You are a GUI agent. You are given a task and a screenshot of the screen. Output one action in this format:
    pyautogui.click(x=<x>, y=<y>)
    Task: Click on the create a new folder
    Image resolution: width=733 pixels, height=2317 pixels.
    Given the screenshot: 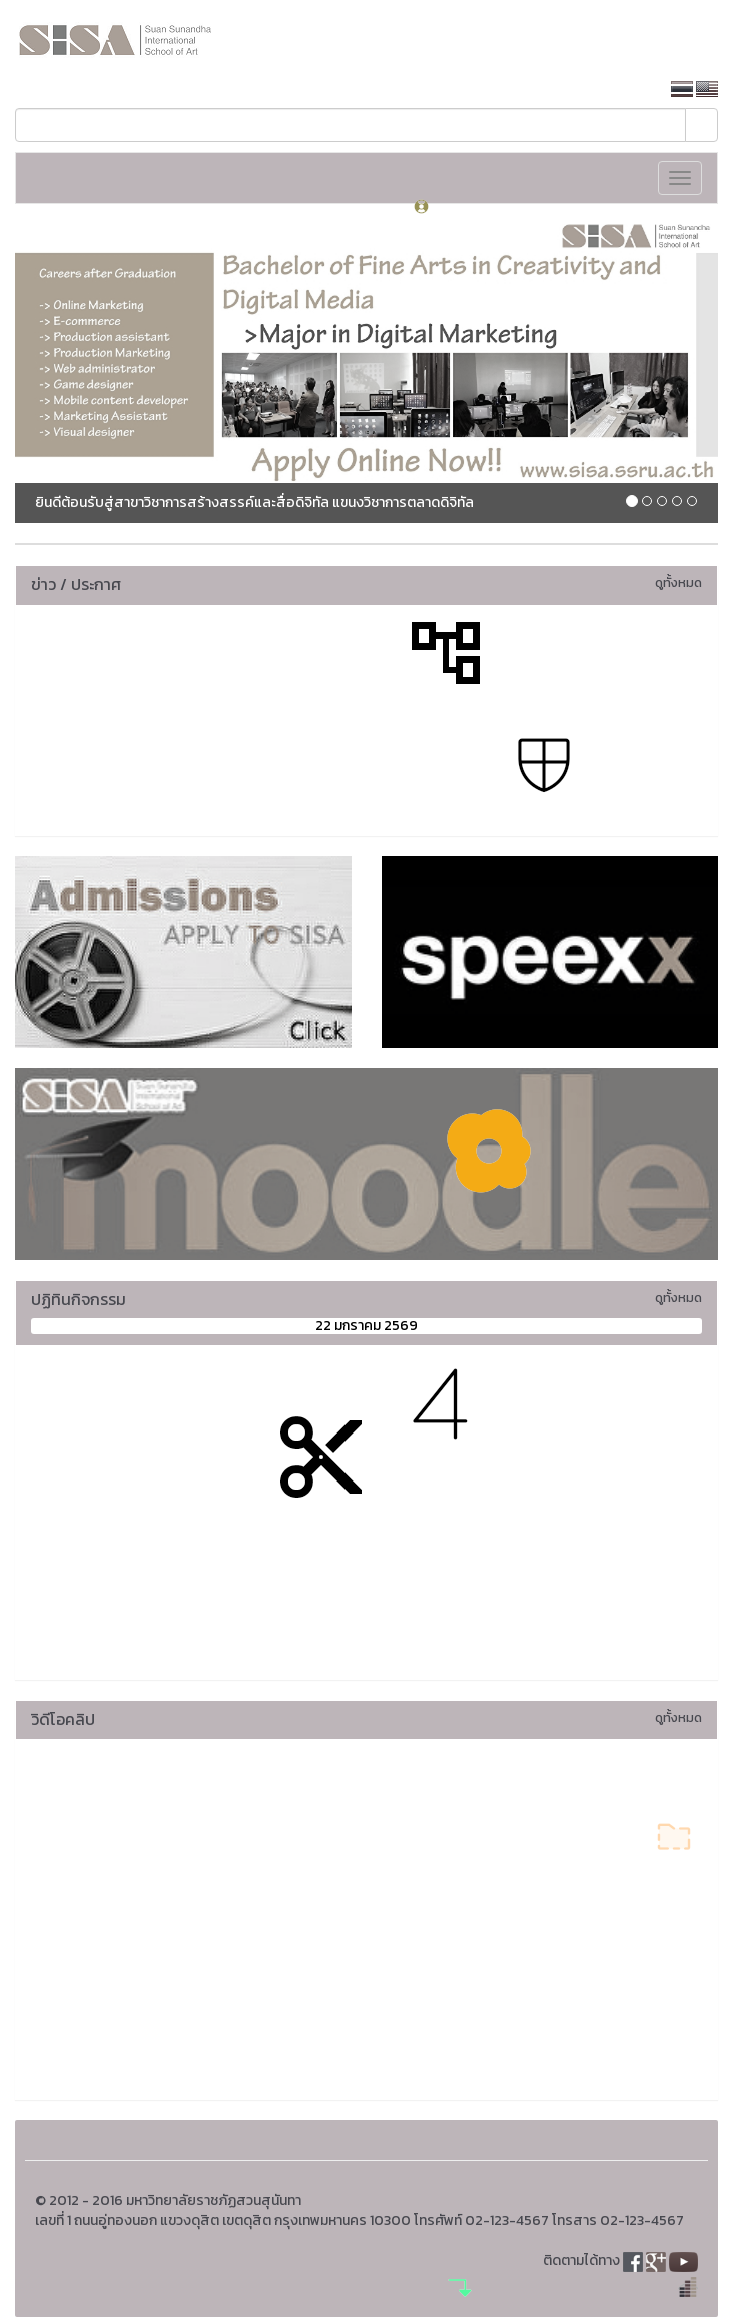 What is the action you would take?
    pyautogui.click(x=674, y=1836)
    